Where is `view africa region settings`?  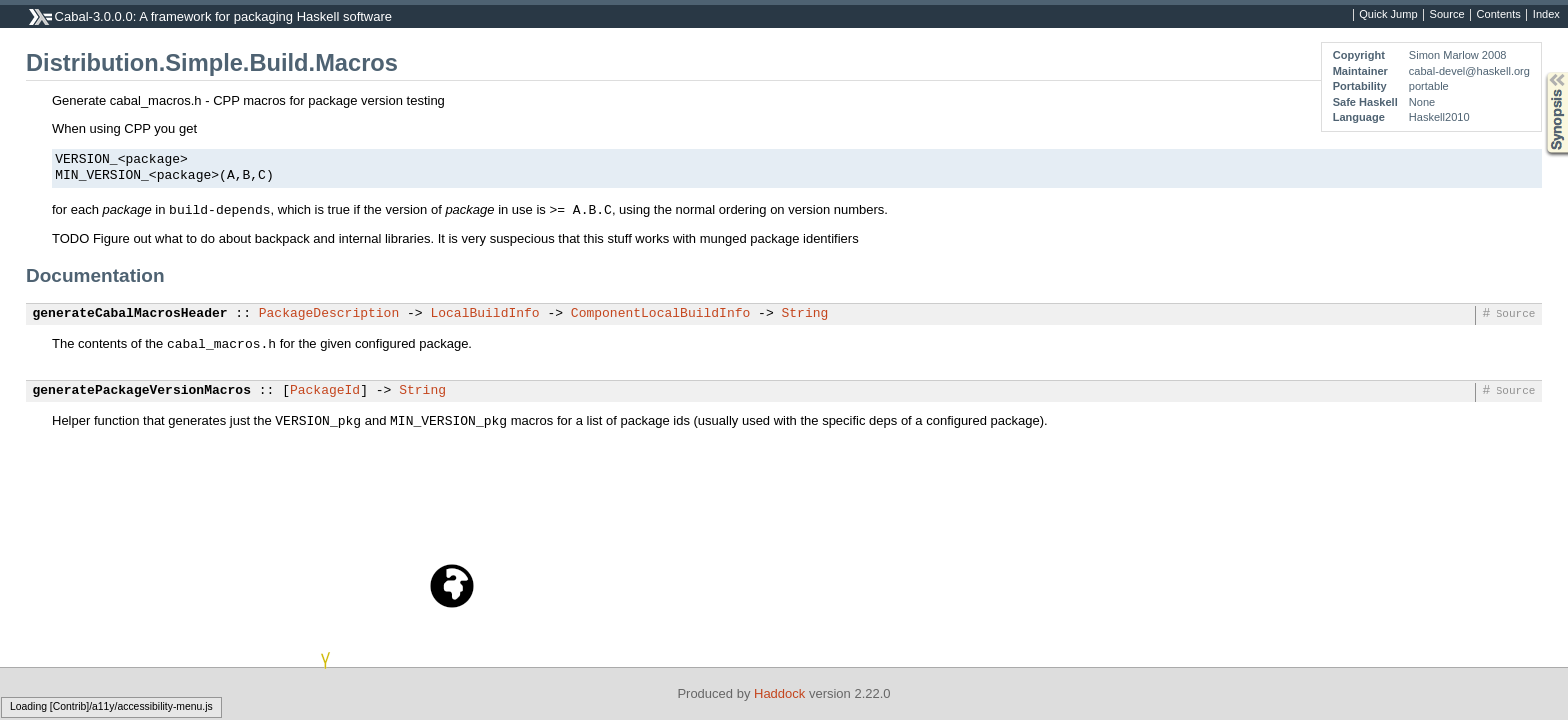
view africa region settings is located at coordinates (452, 586).